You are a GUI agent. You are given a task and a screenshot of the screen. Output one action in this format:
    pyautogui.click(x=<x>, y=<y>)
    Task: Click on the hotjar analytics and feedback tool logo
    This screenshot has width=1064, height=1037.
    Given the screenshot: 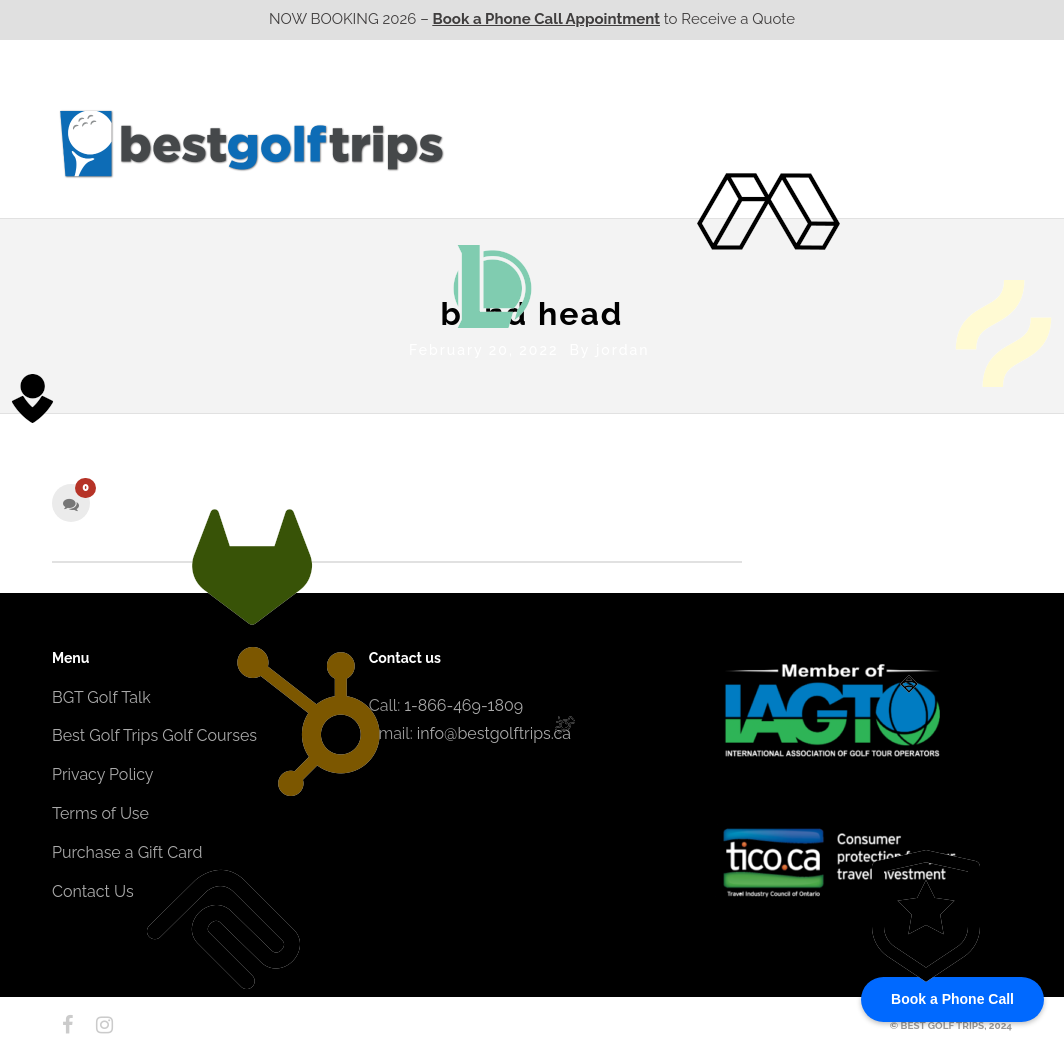 What is the action you would take?
    pyautogui.click(x=1003, y=333)
    